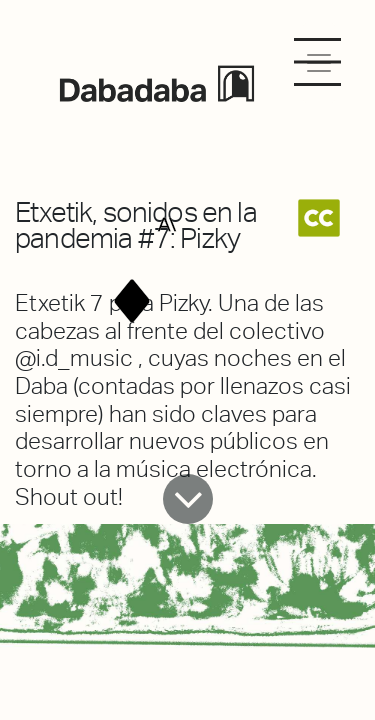 This screenshot has width=375, height=720. Describe the element at coordinates (319, 218) in the screenshot. I see `enable closed captions for video content` at that location.